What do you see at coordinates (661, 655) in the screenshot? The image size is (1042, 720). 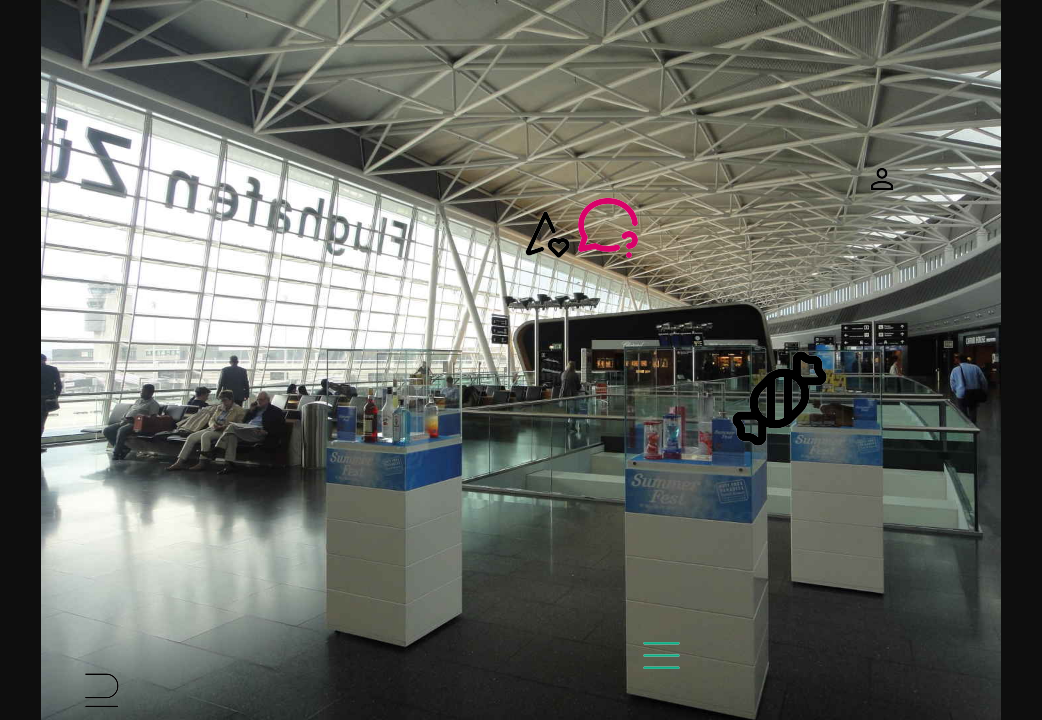 I see `view items in list format` at bounding box center [661, 655].